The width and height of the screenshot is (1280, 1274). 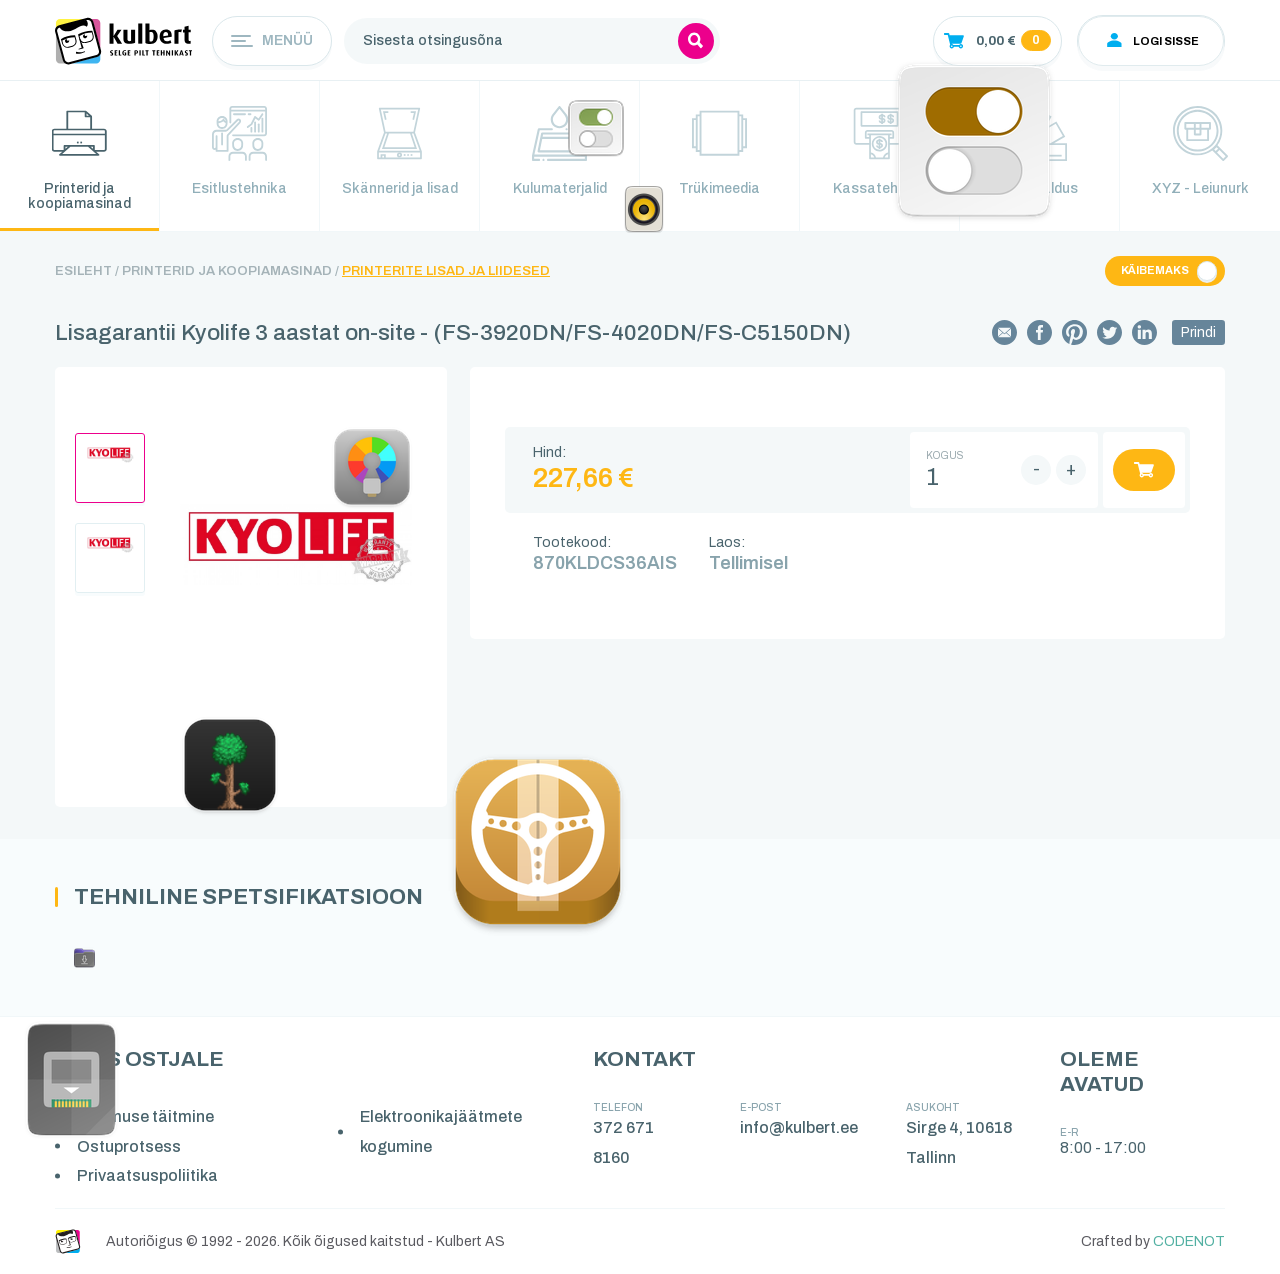 I want to click on launch Terraria game, so click(x=230, y=765).